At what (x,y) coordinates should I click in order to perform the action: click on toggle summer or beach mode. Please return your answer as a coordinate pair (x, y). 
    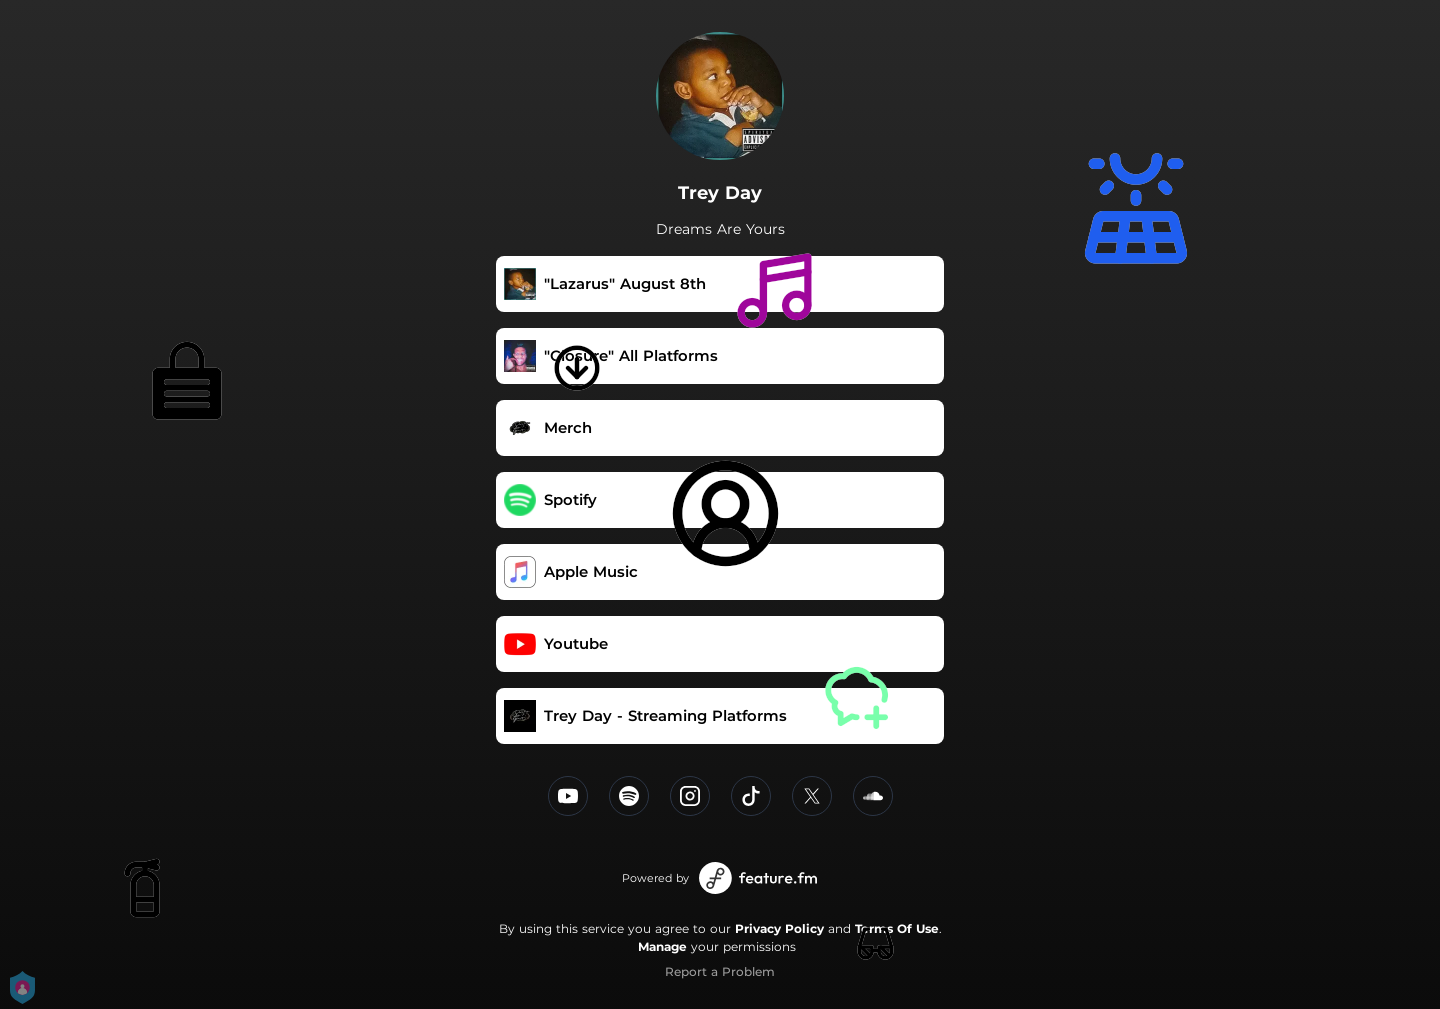
    Looking at the image, I should click on (875, 943).